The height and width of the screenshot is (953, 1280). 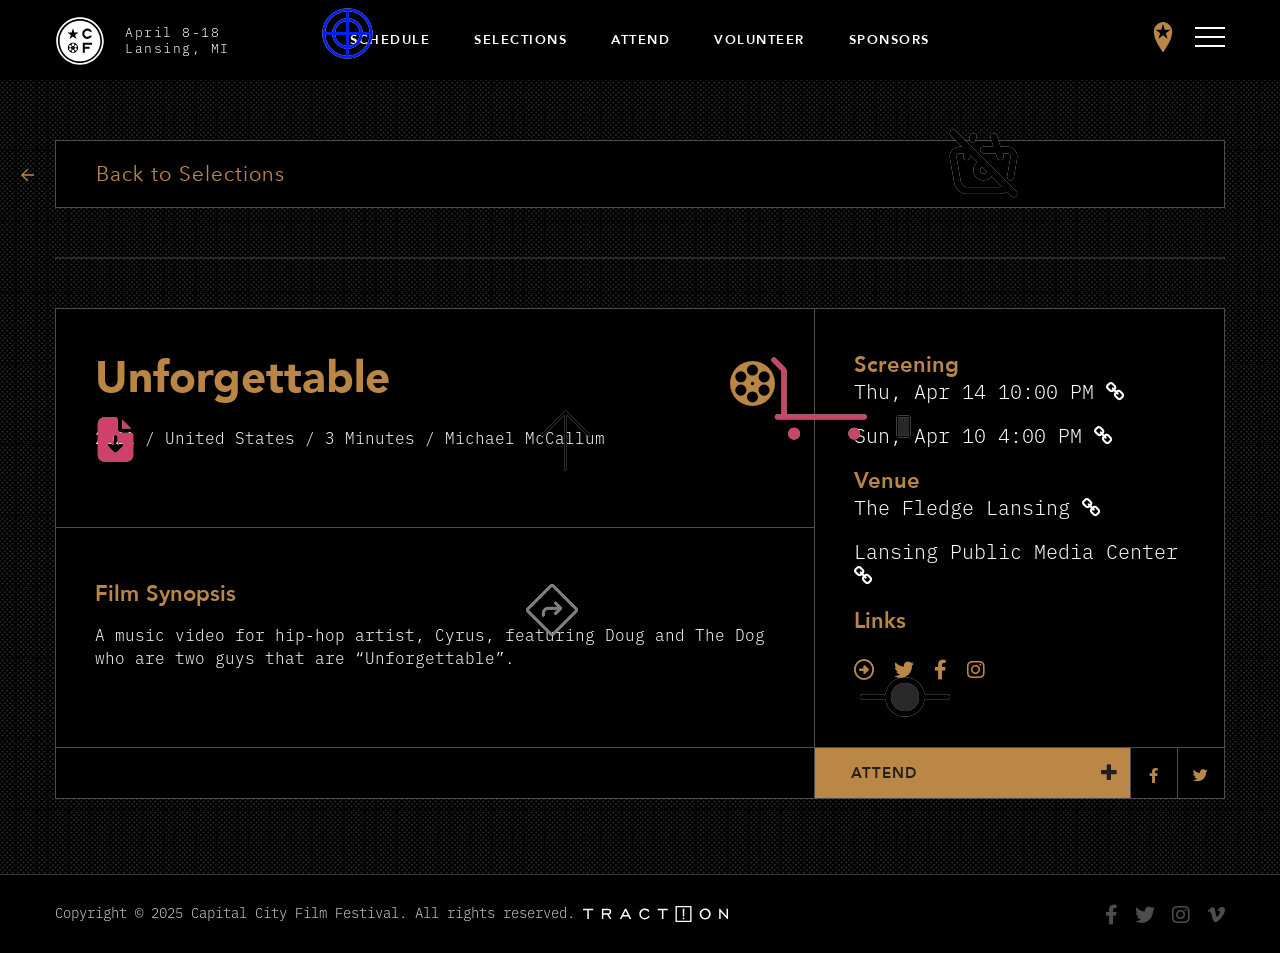 I want to click on item unavailable for purchase, so click(x=983, y=163).